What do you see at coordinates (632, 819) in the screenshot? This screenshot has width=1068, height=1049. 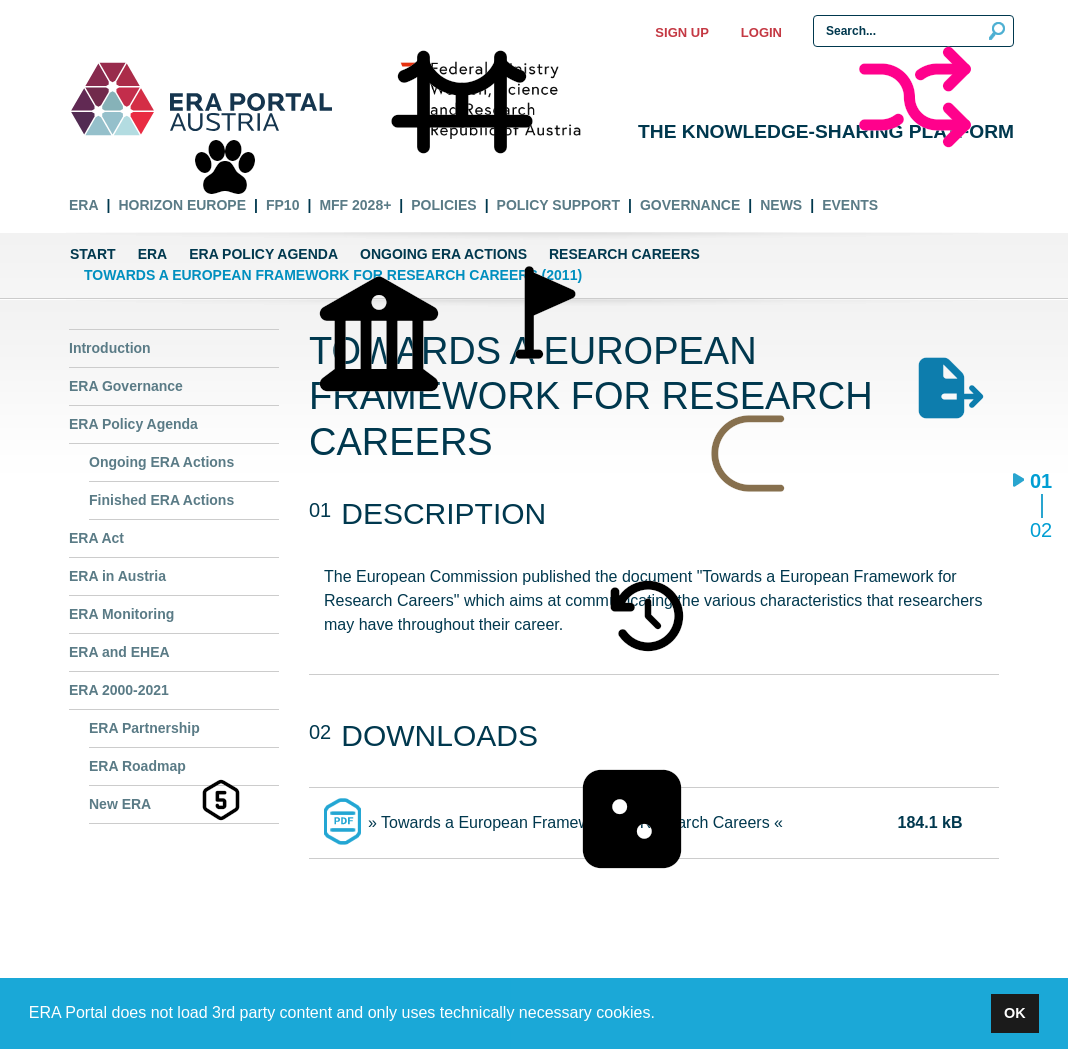 I see `roll dice or generate random number` at bounding box center [632, 819].